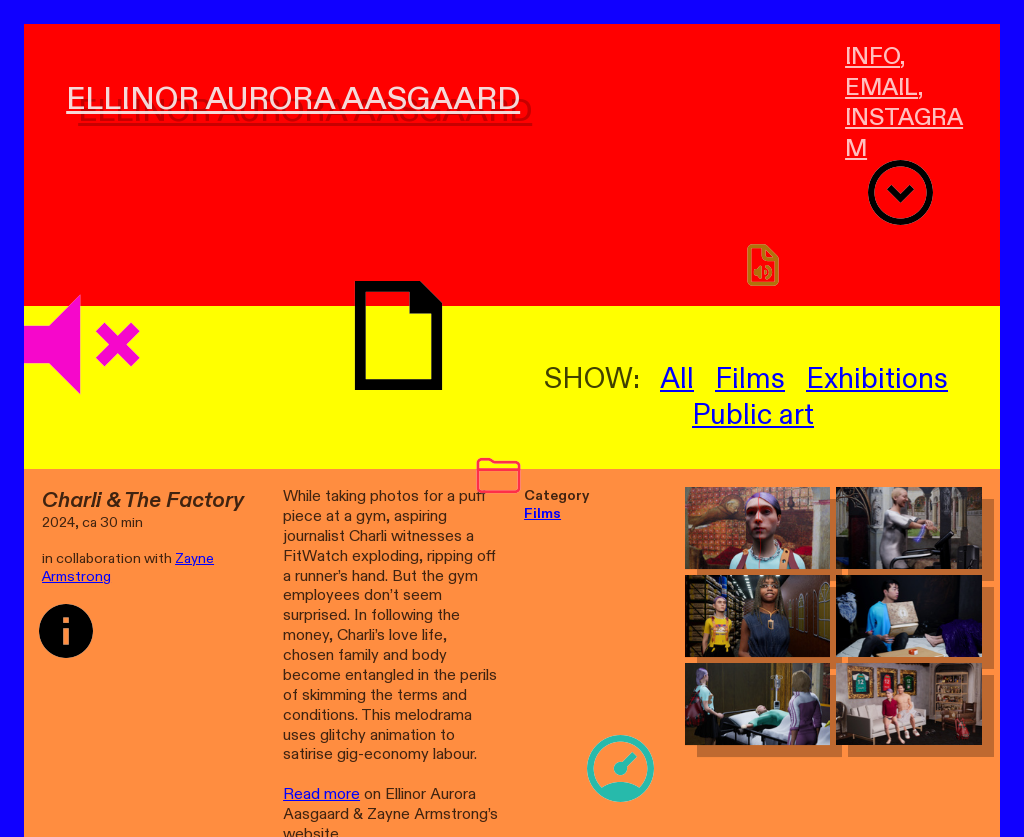 This screenshot has width=1024, height=837. What do you see at coordinates (398, 335) in the screenshot?
I see `view document or file` at bounding box center [398, 335].